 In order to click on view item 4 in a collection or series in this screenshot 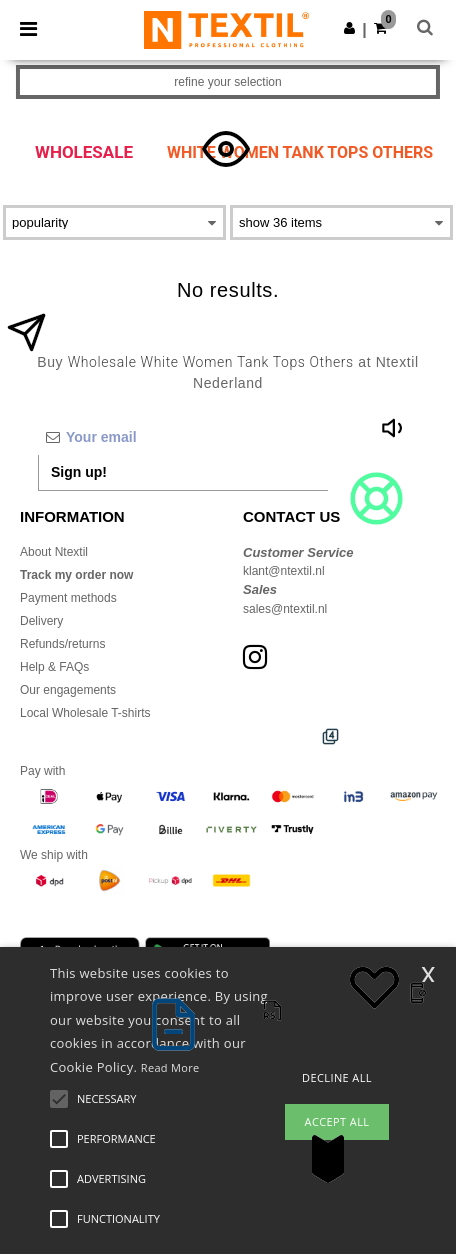, I will do `click(330, 736)`.